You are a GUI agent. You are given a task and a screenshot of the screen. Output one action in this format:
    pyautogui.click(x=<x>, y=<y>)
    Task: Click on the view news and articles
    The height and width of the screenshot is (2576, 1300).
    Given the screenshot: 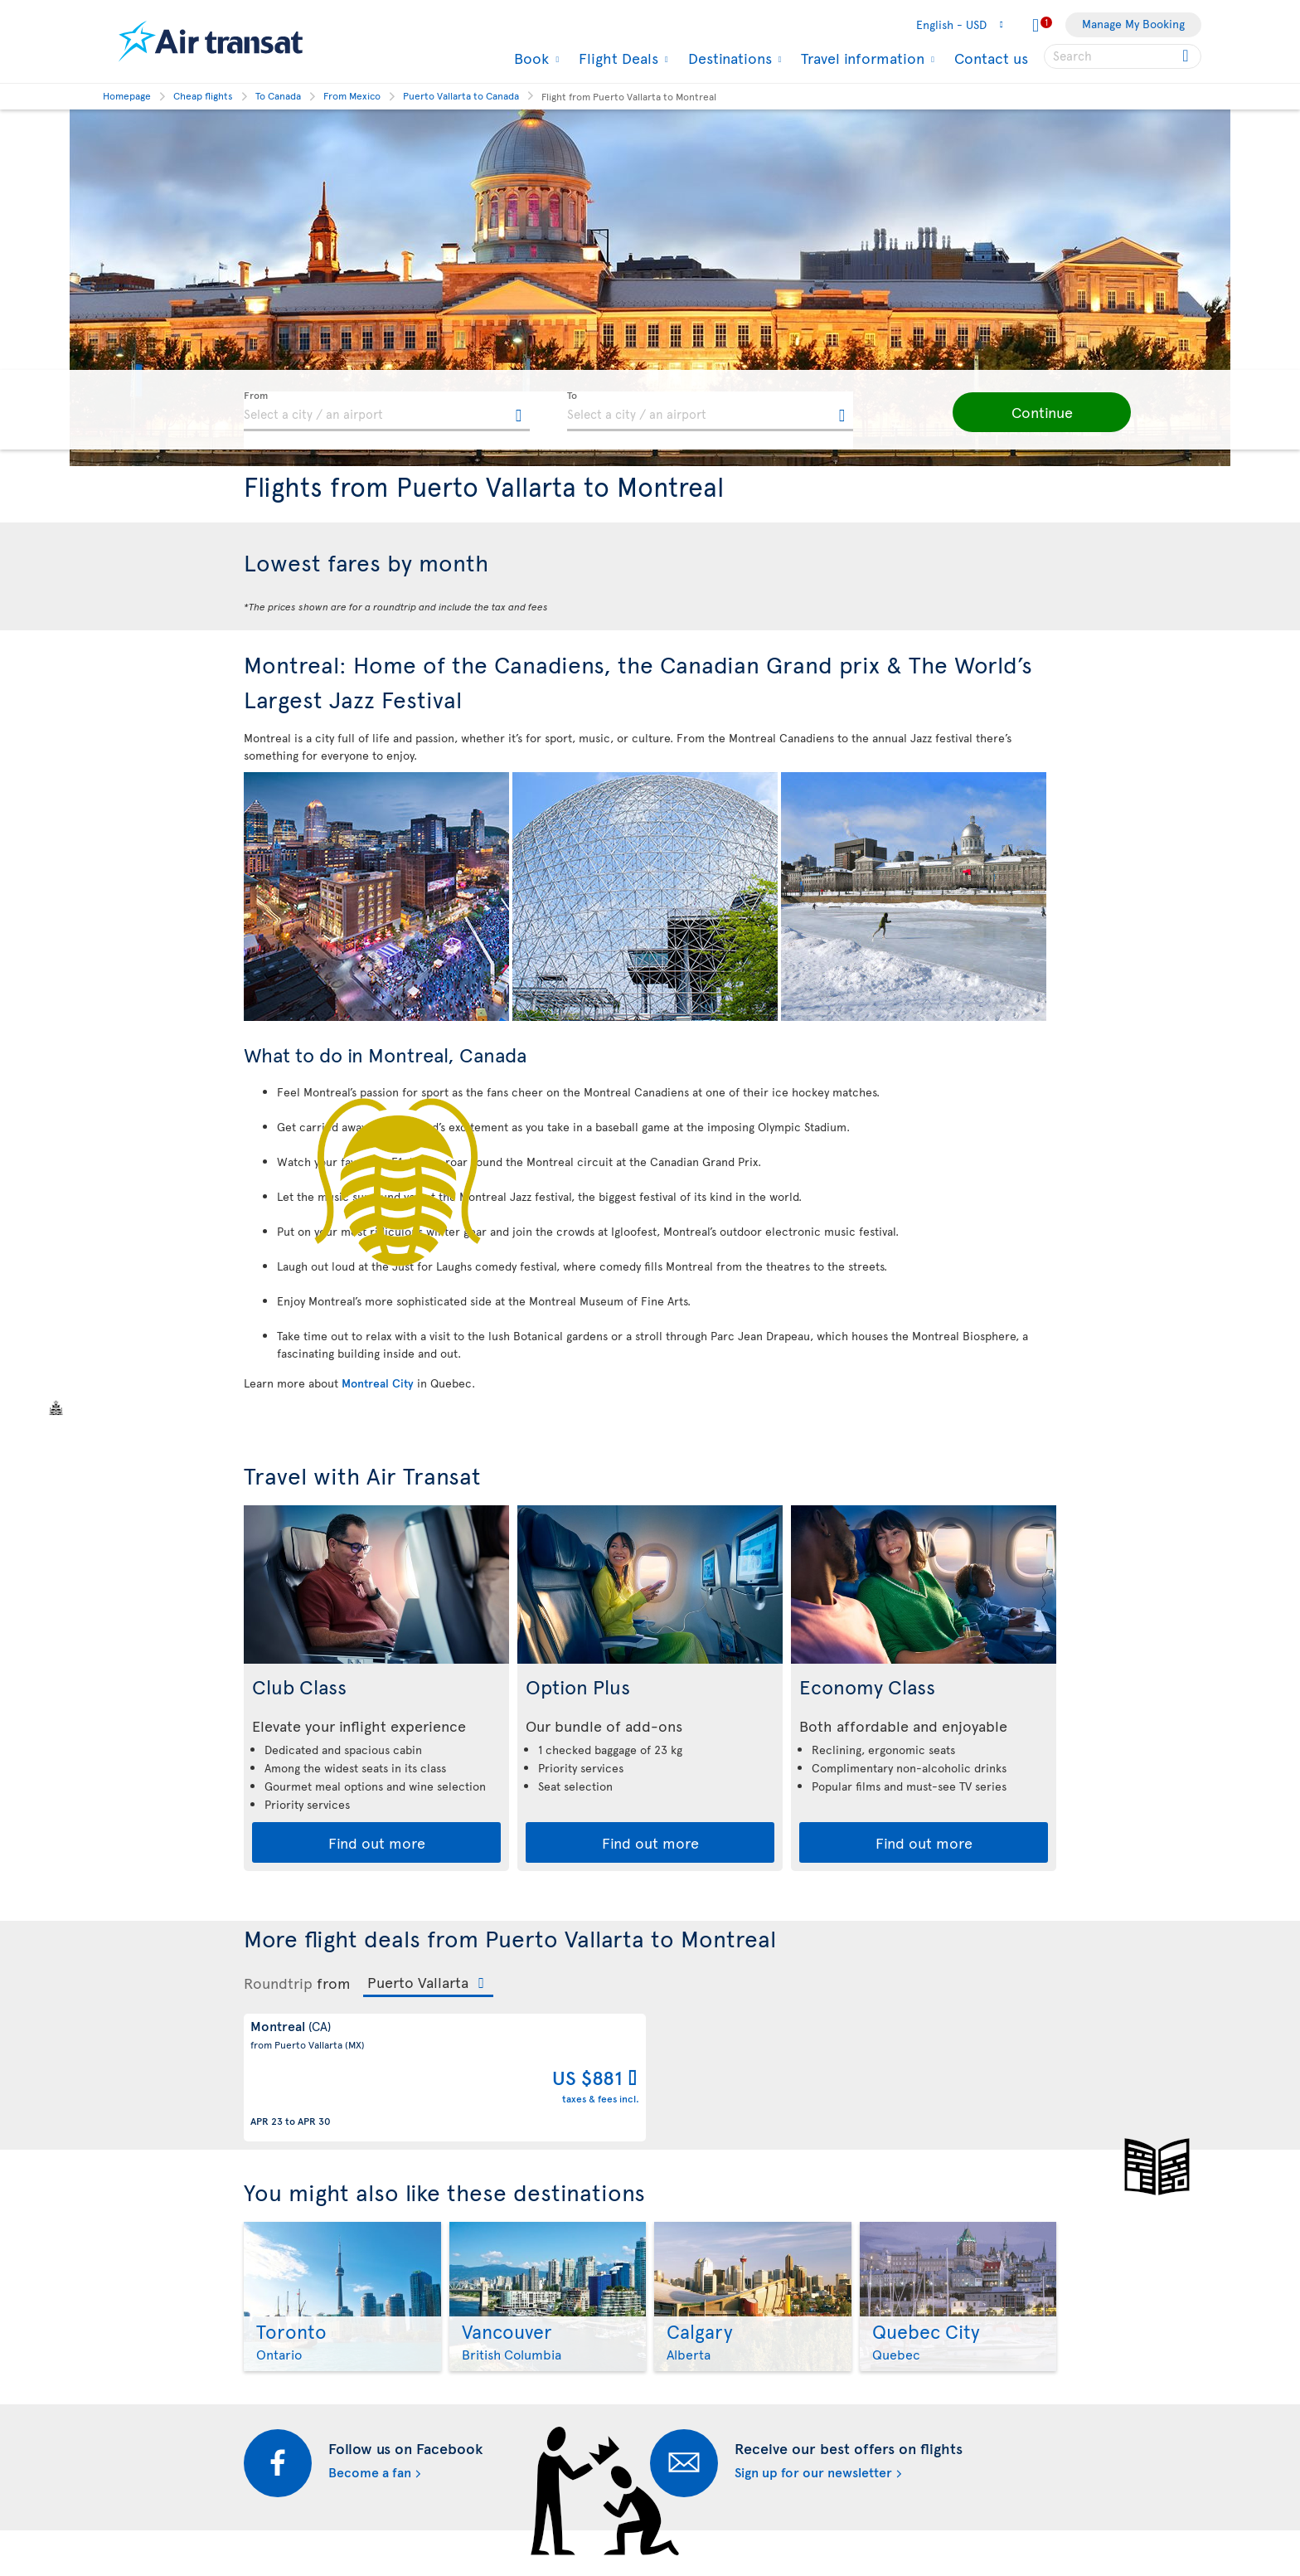 What is the action you would take?
    pyautogui.click(x=1157, y=2166)
    